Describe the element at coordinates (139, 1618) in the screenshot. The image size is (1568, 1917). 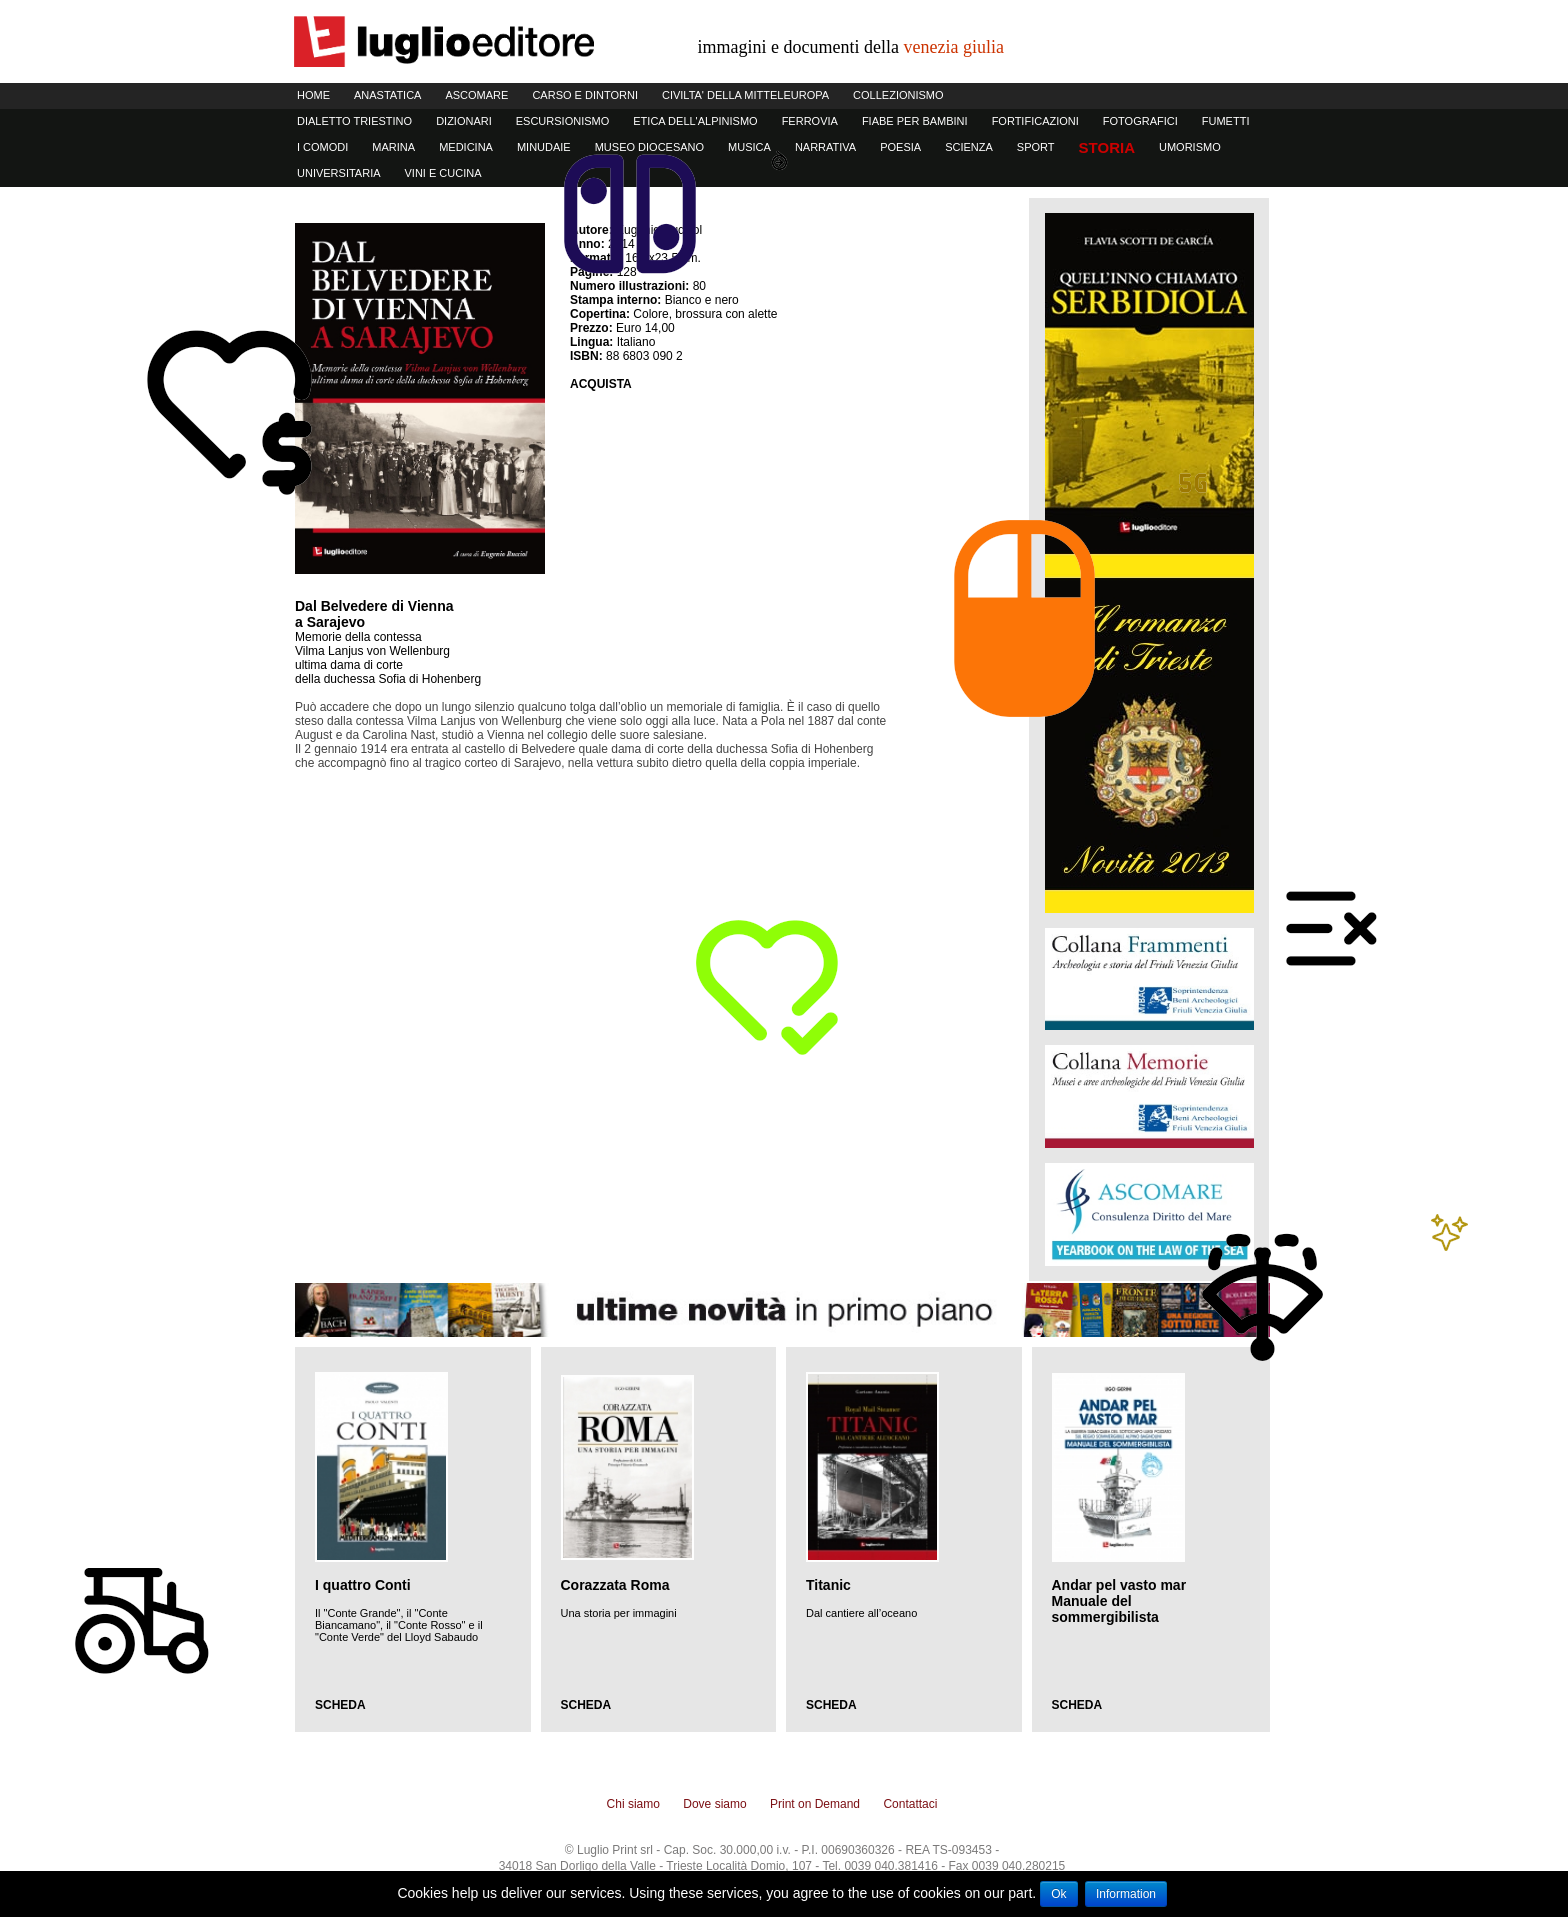
I see `access farming or agricultural features` at that location.